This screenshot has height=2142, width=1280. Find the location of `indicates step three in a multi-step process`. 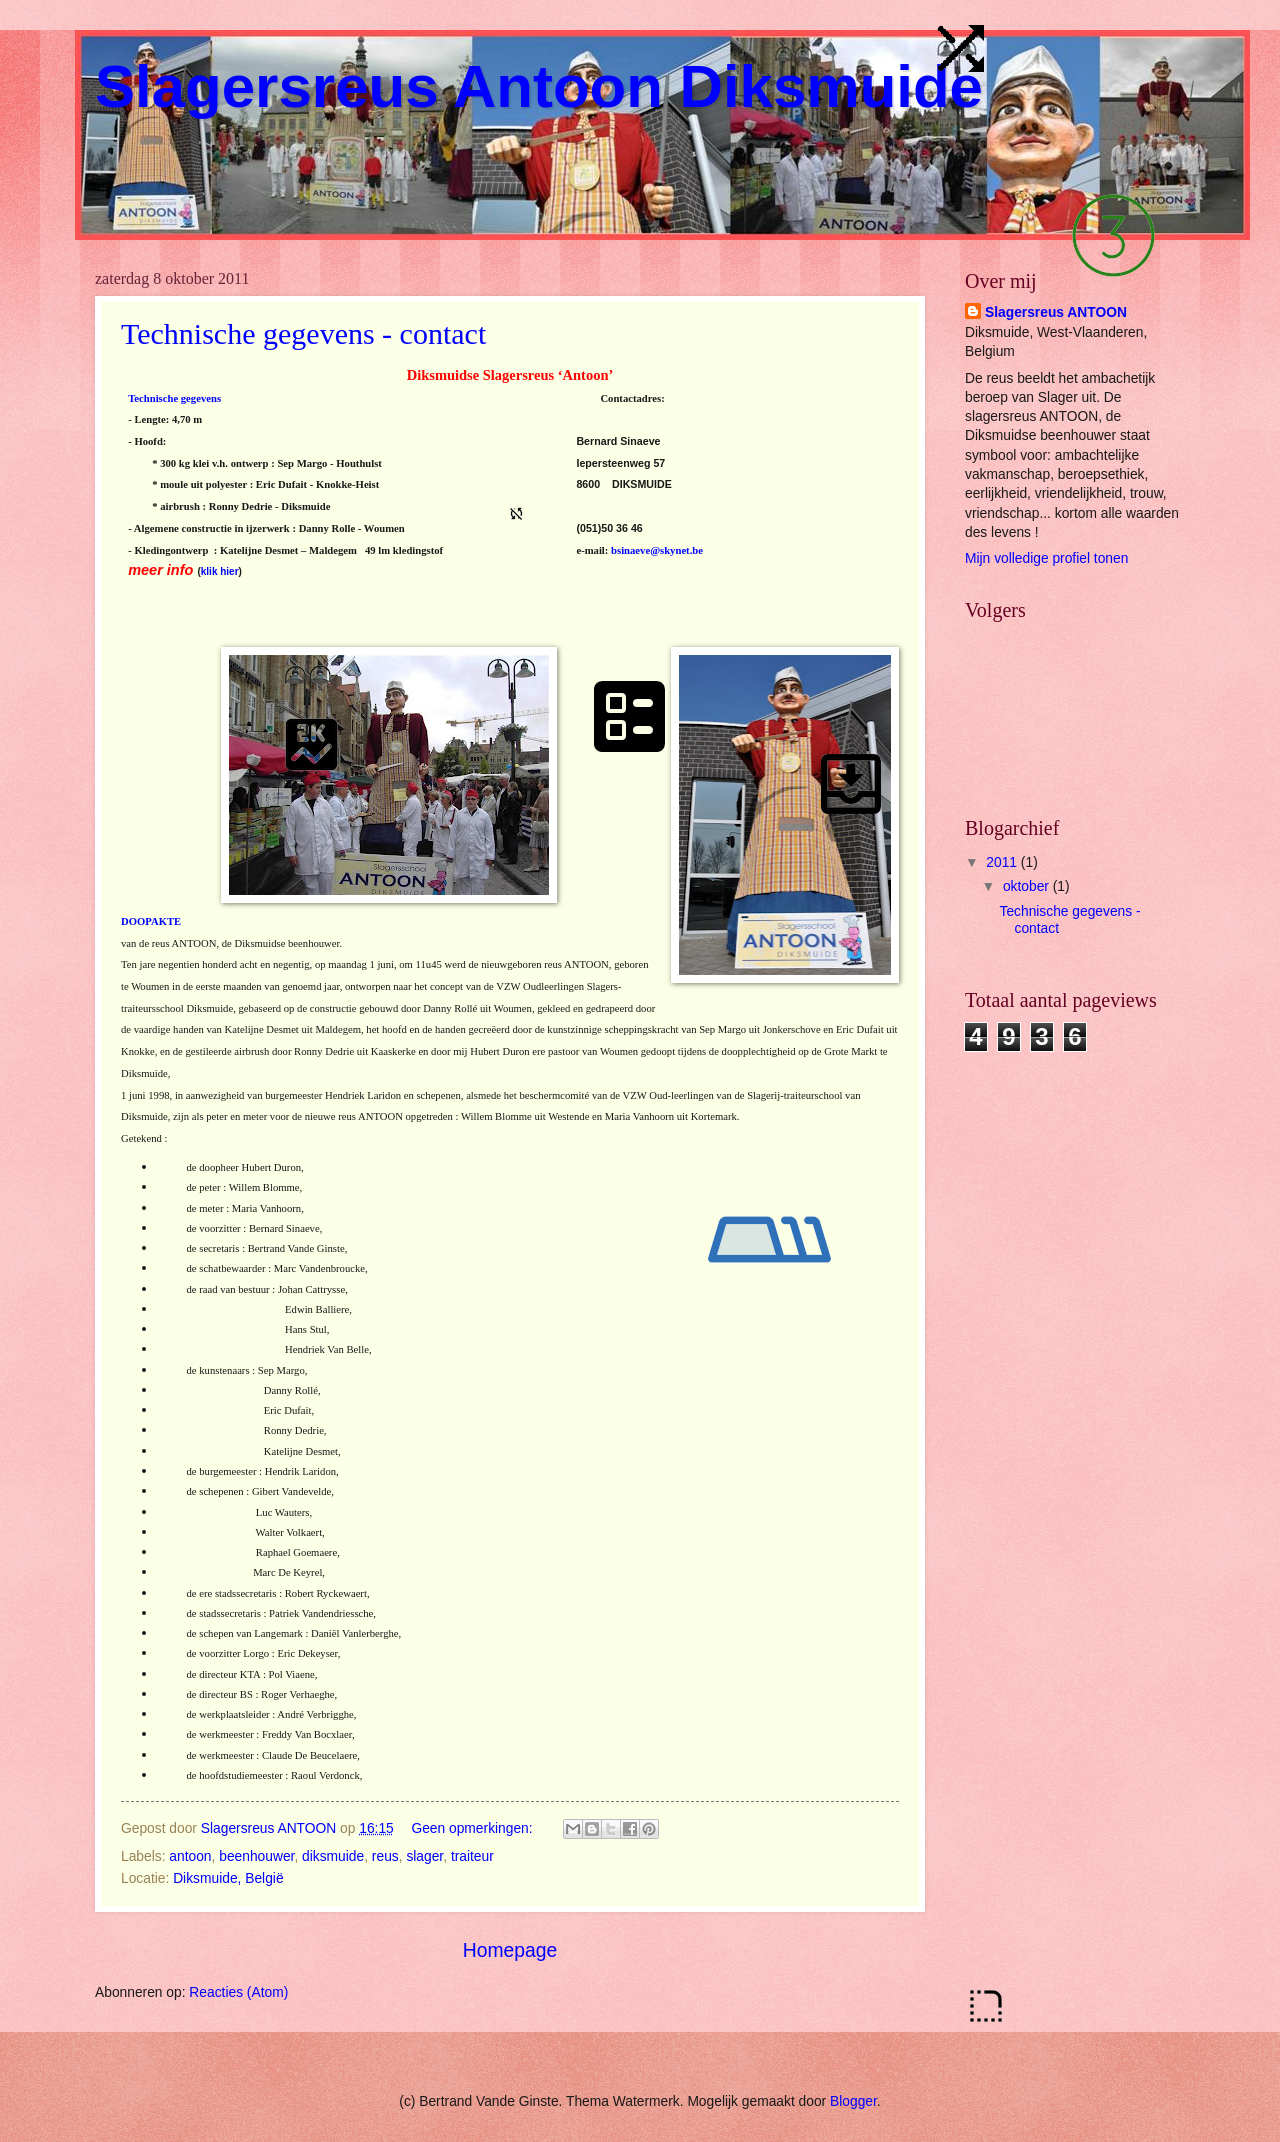

indicates step three in a multi-step process is located at coordinates (1113, 235).